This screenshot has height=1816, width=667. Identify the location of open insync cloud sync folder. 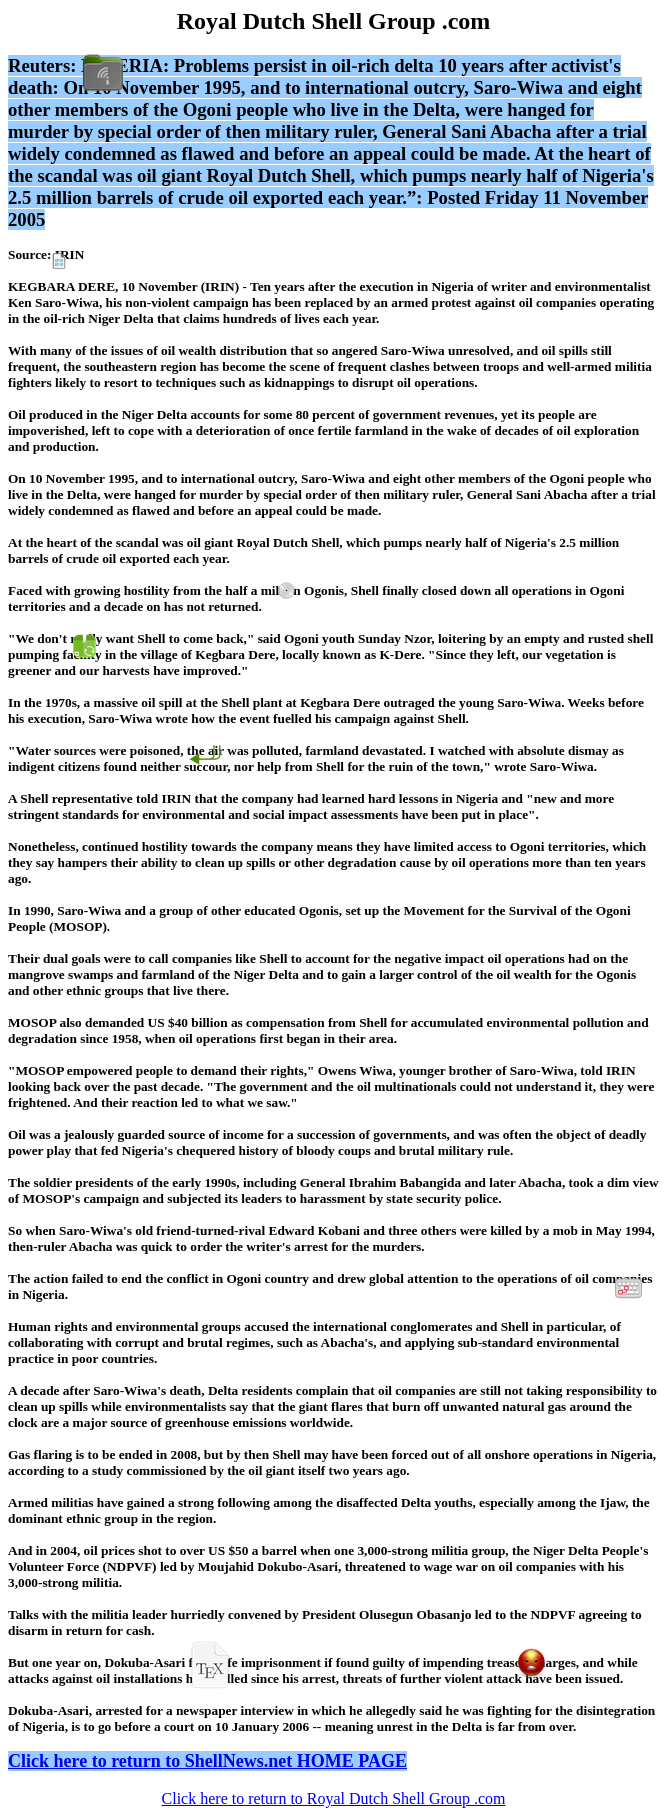
(103, 72).